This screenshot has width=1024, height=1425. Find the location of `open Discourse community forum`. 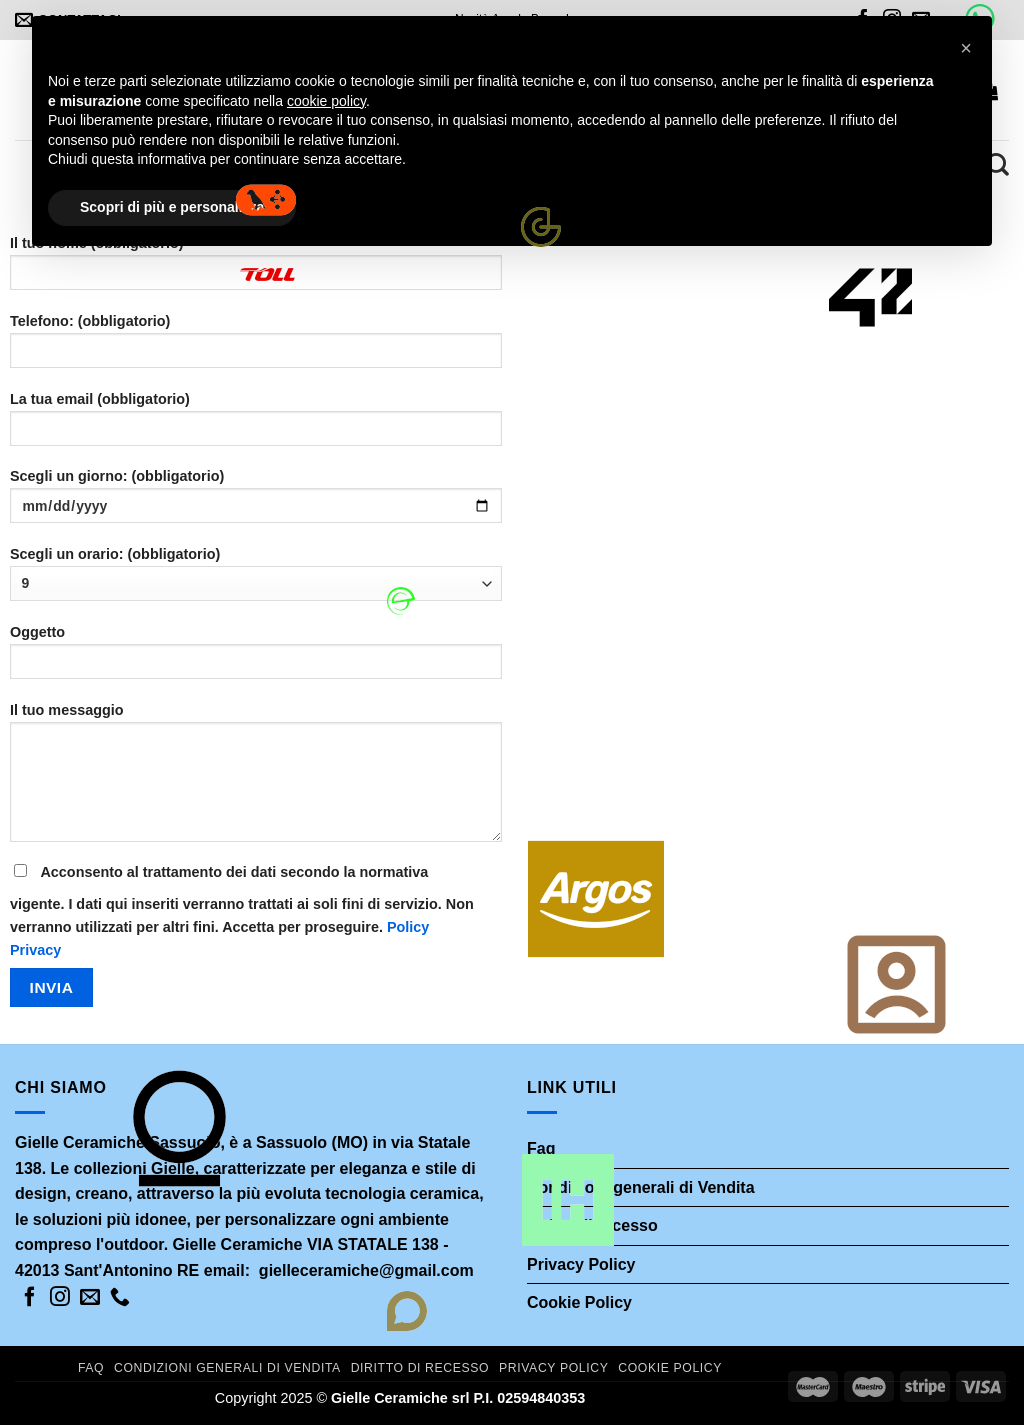

open Discourse community forum is located at coordinates (407, 1311).